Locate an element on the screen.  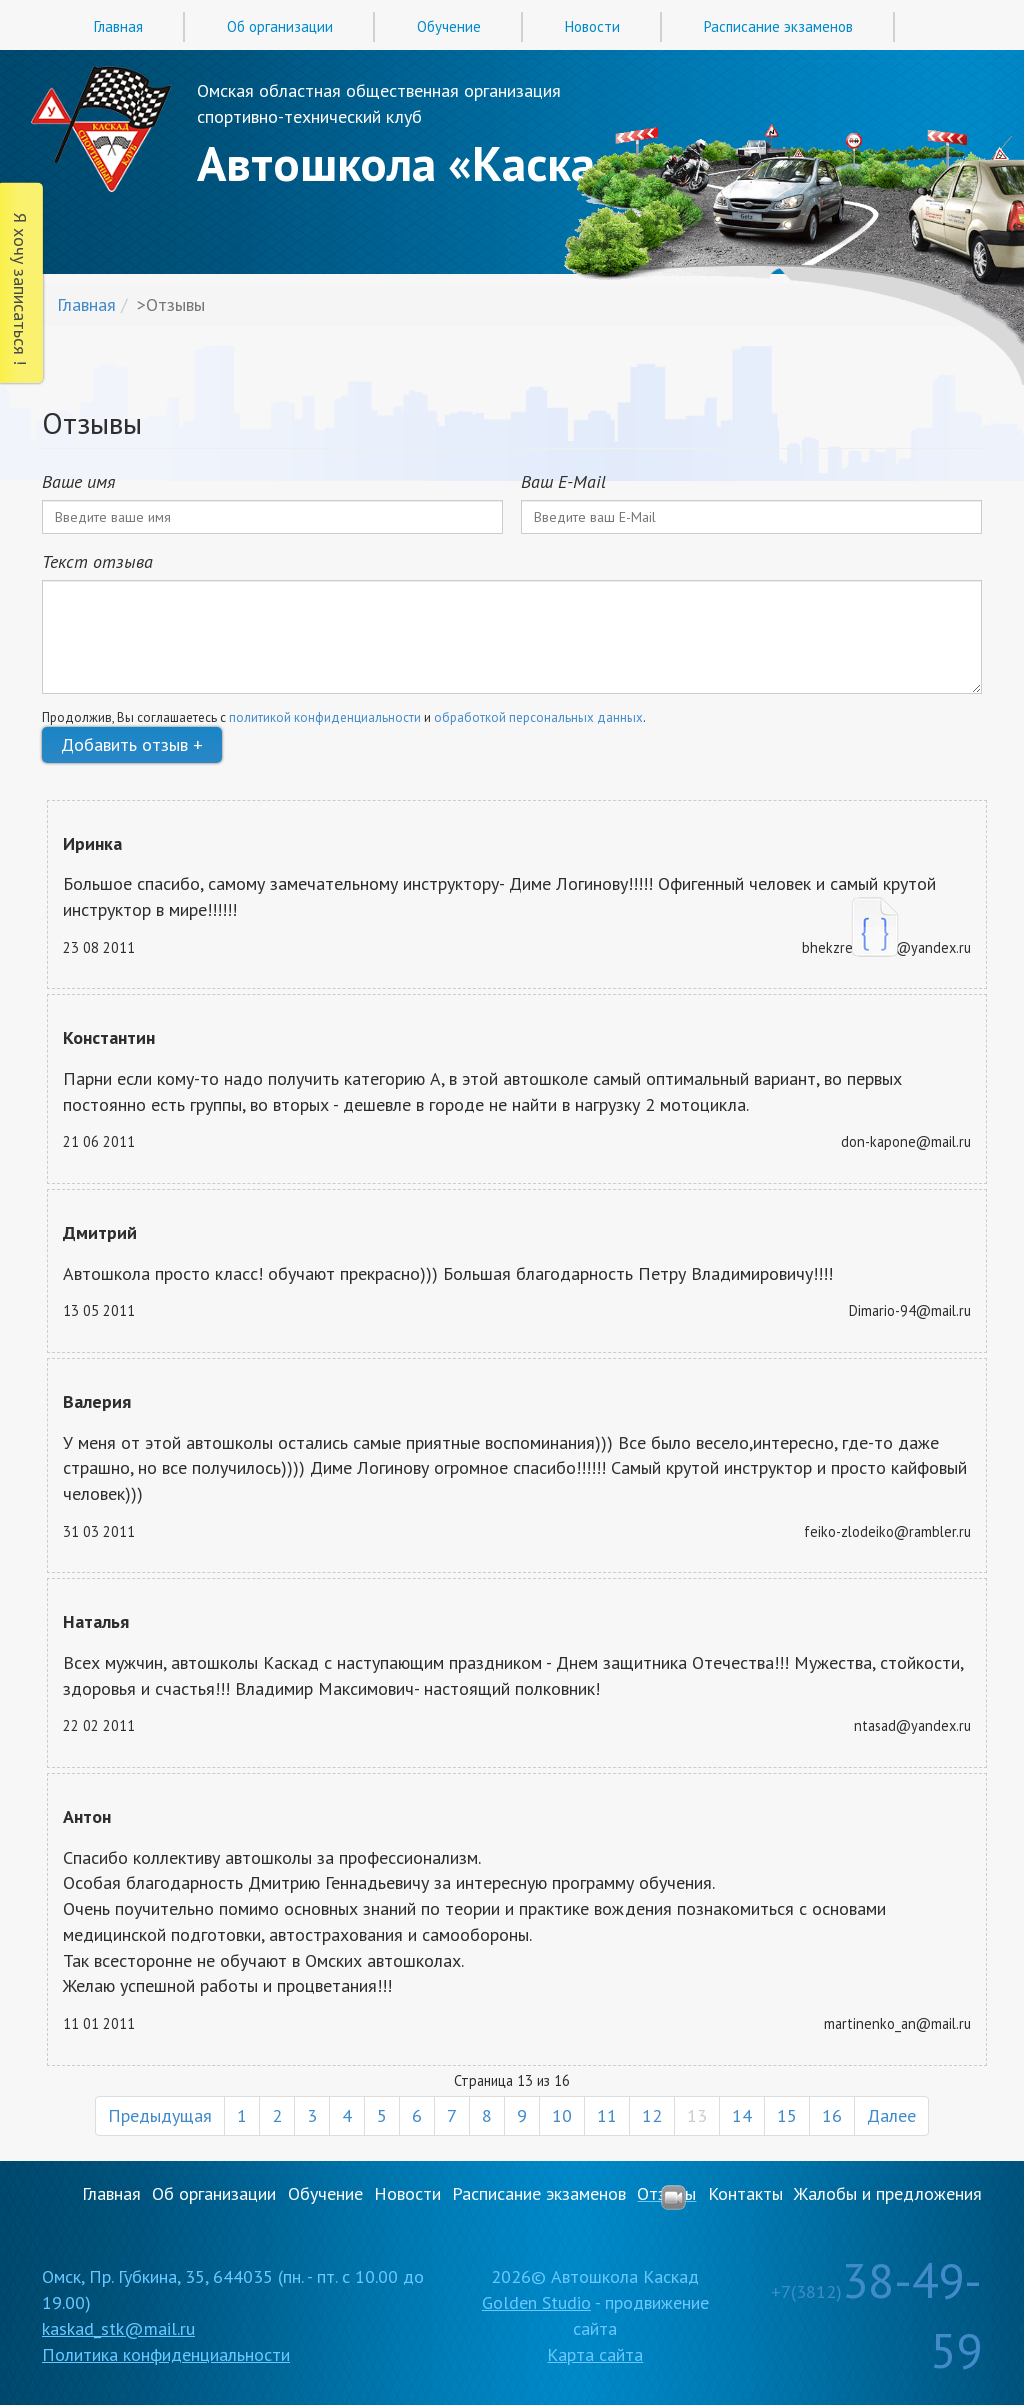
a CSS stylesheet file is located at coordinates (875, 927).